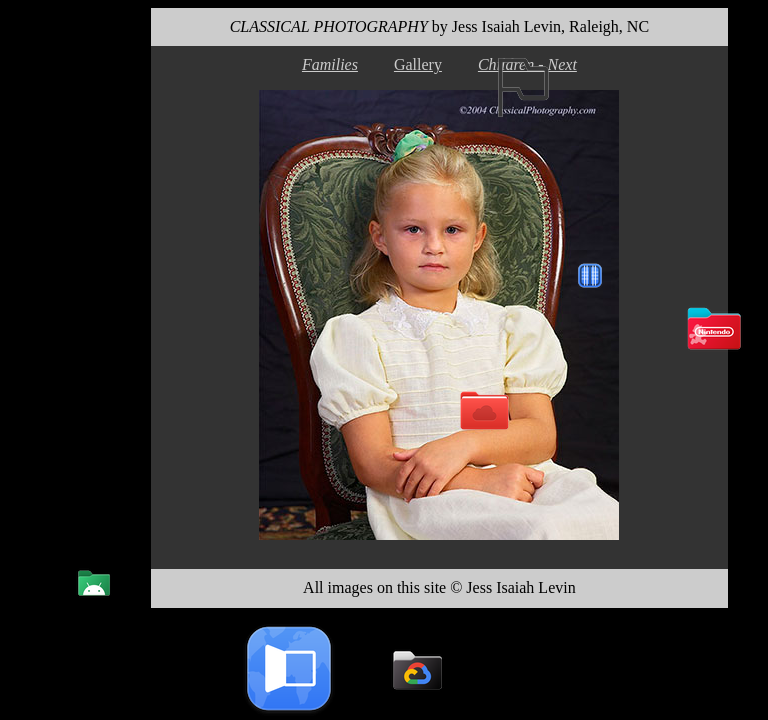  I want to click on configure network proxy settings, so click(289, 670).